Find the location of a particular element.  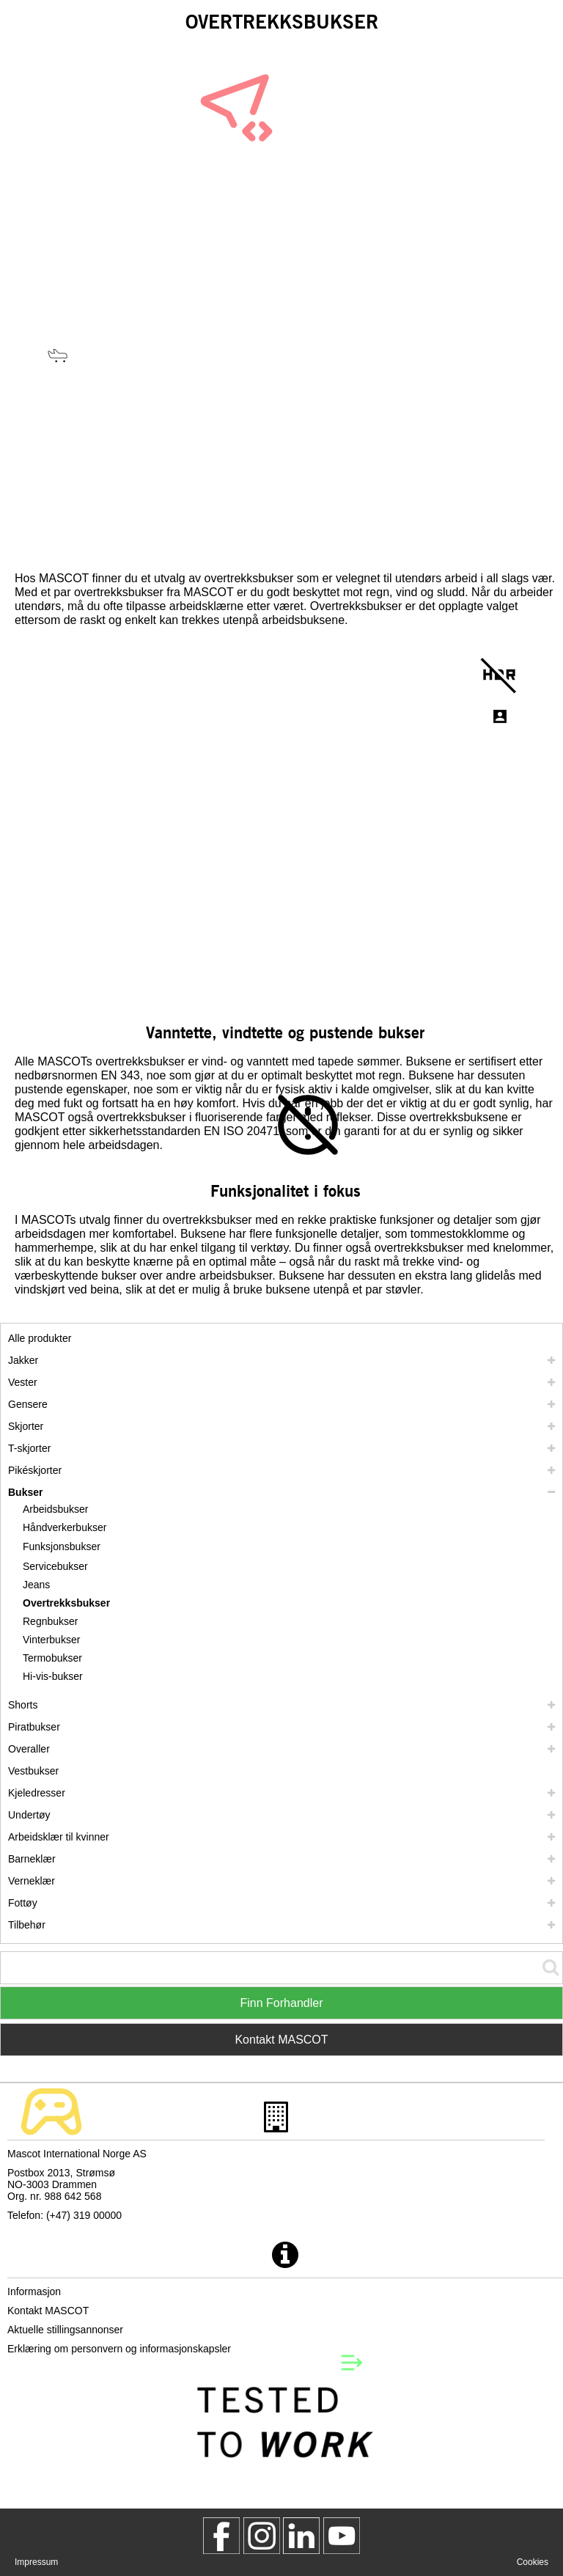

disable text wrapping in editor is located at coordinates (351, 2363).